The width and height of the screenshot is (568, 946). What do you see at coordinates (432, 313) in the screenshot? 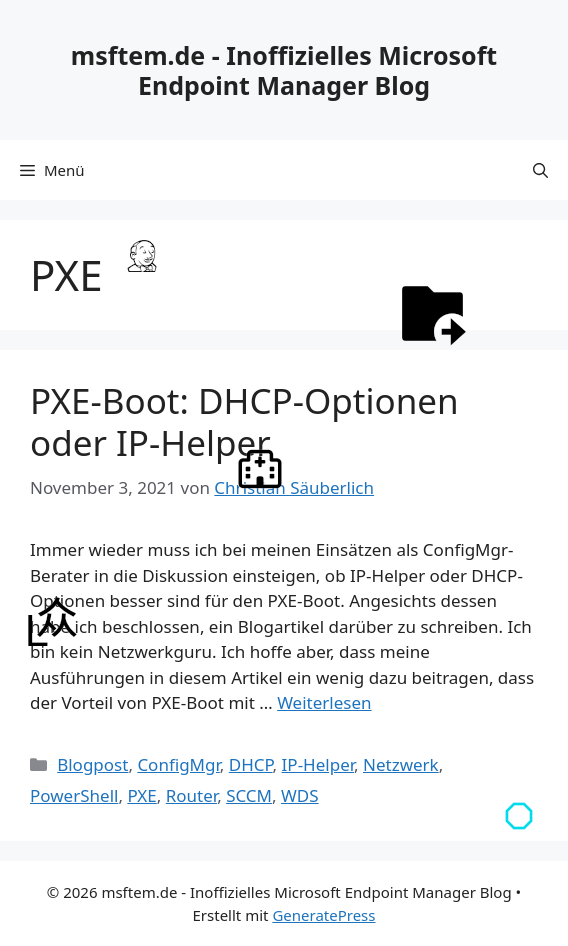
I see `access shared folder` at bounding box center [432, 313].